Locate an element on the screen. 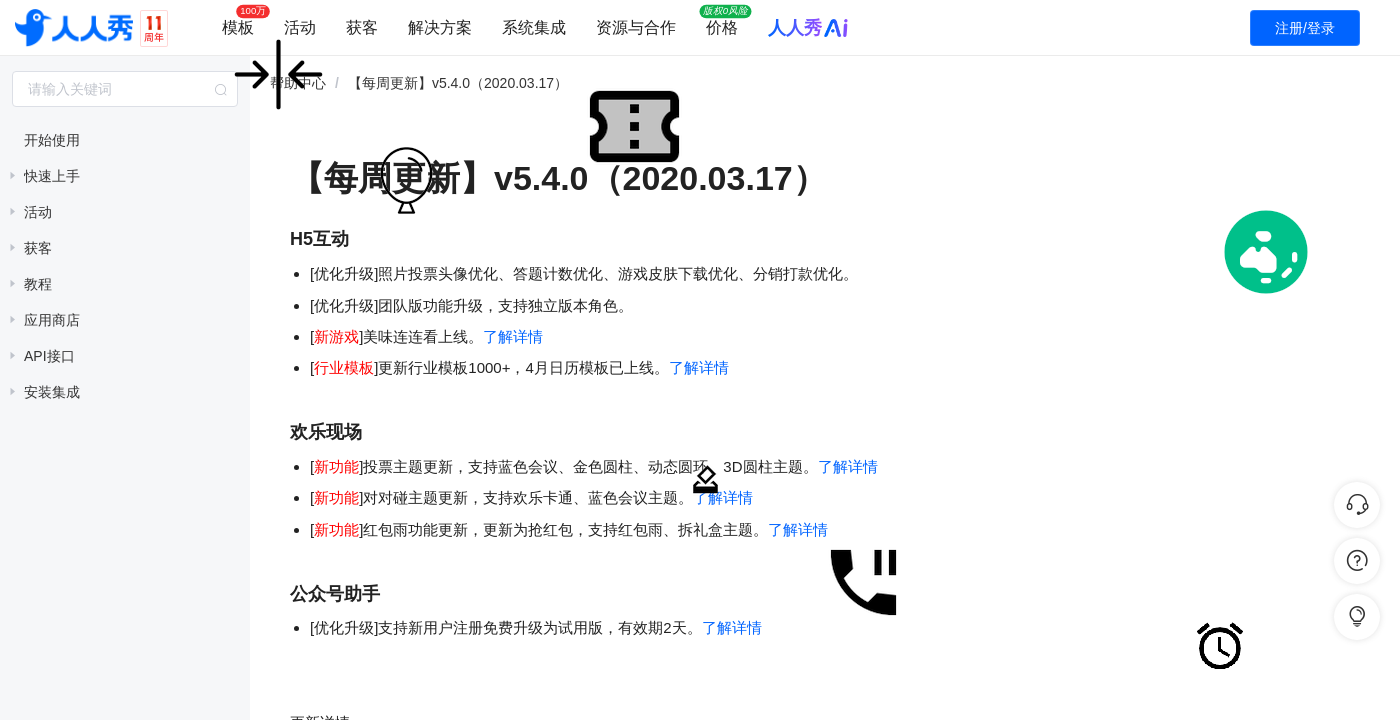 This screenshot has height=720, width=1400. call on hold is located at coordinates (863, 582).